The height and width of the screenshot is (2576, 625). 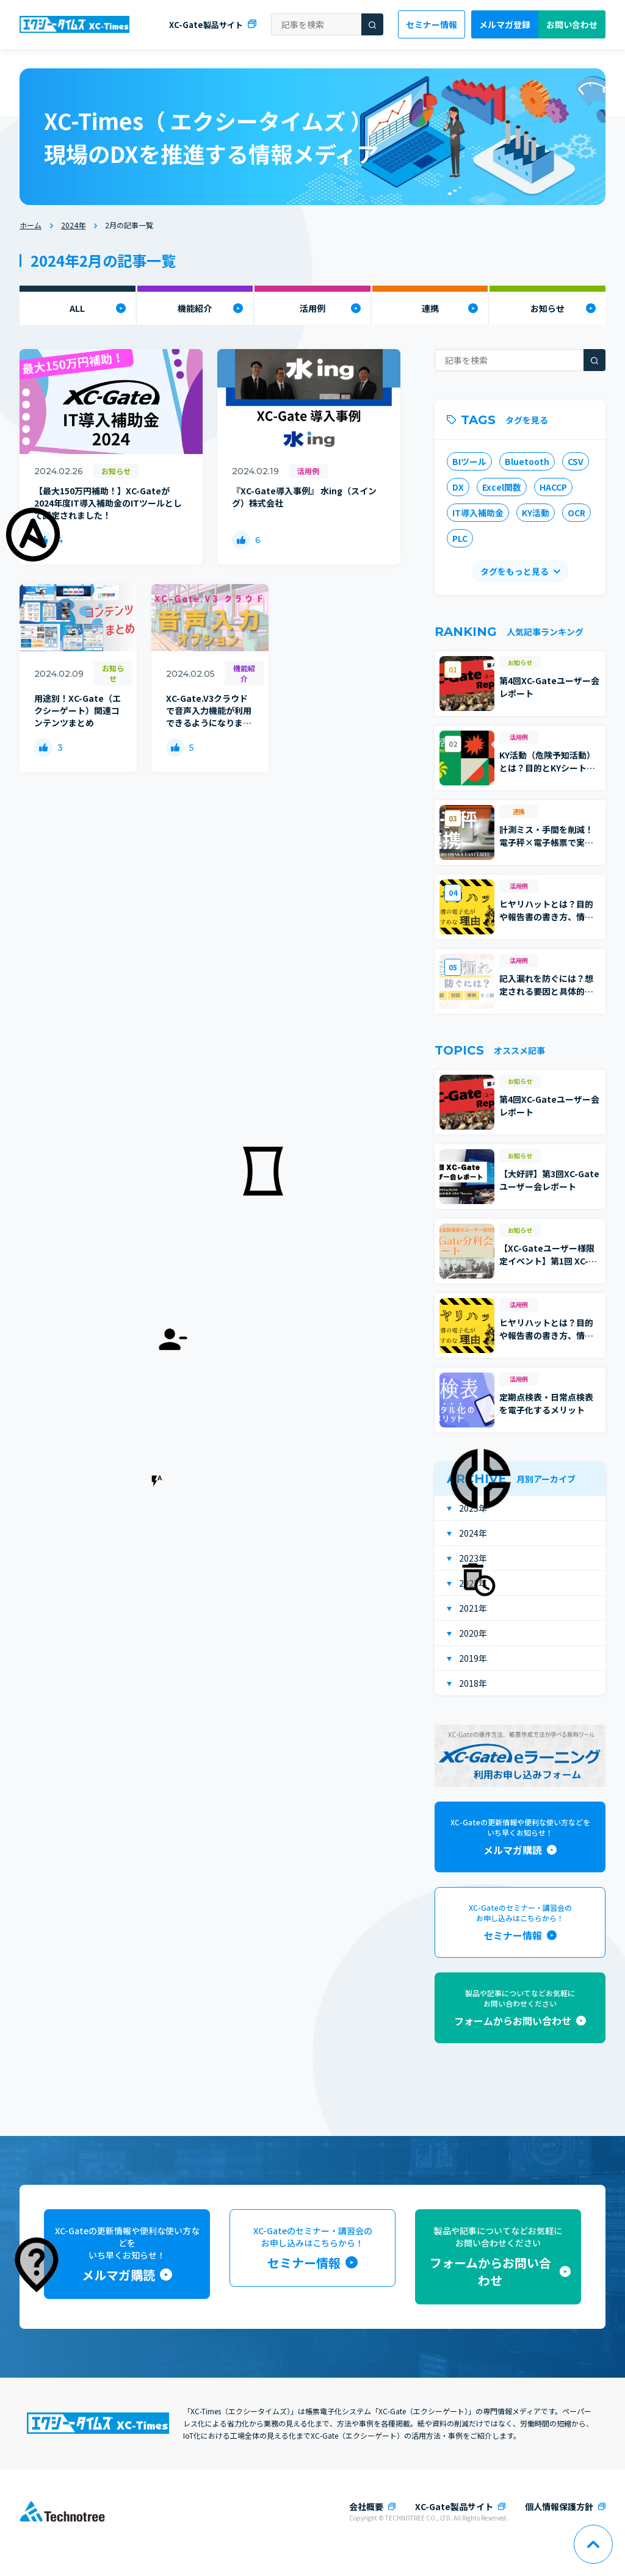 What do you see at coordinates (156, 1481) in the screenshot?
I see `set camera flash to automatic mode` at bounding box center [156, 1481].